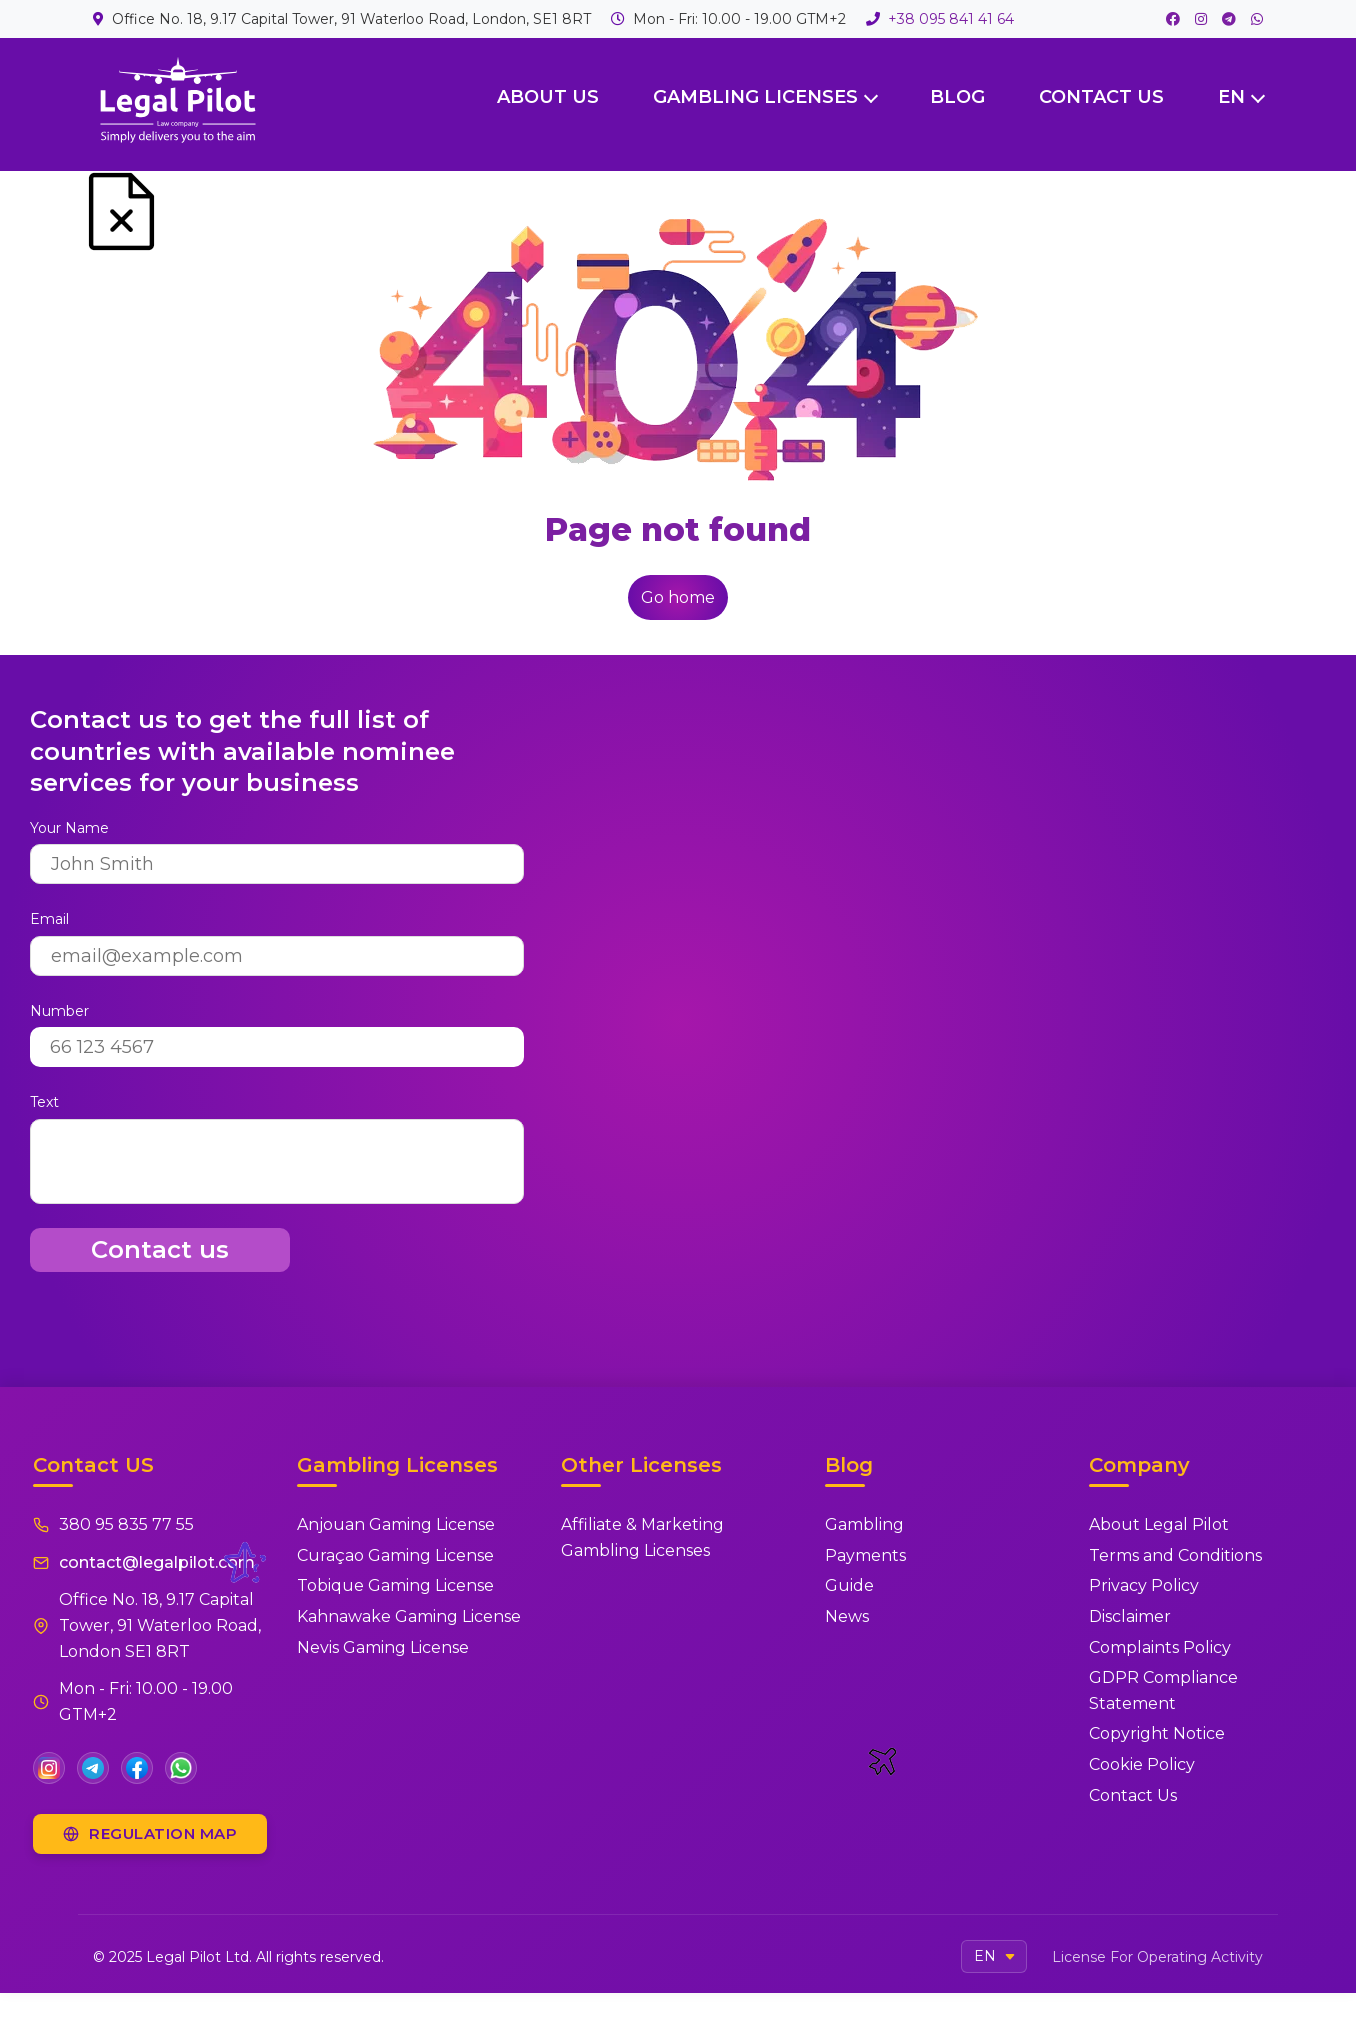  What do you see at coordinates (121, 211) in the screenshot?
I see `delete or remove a file` at bounding box center [121, 211].